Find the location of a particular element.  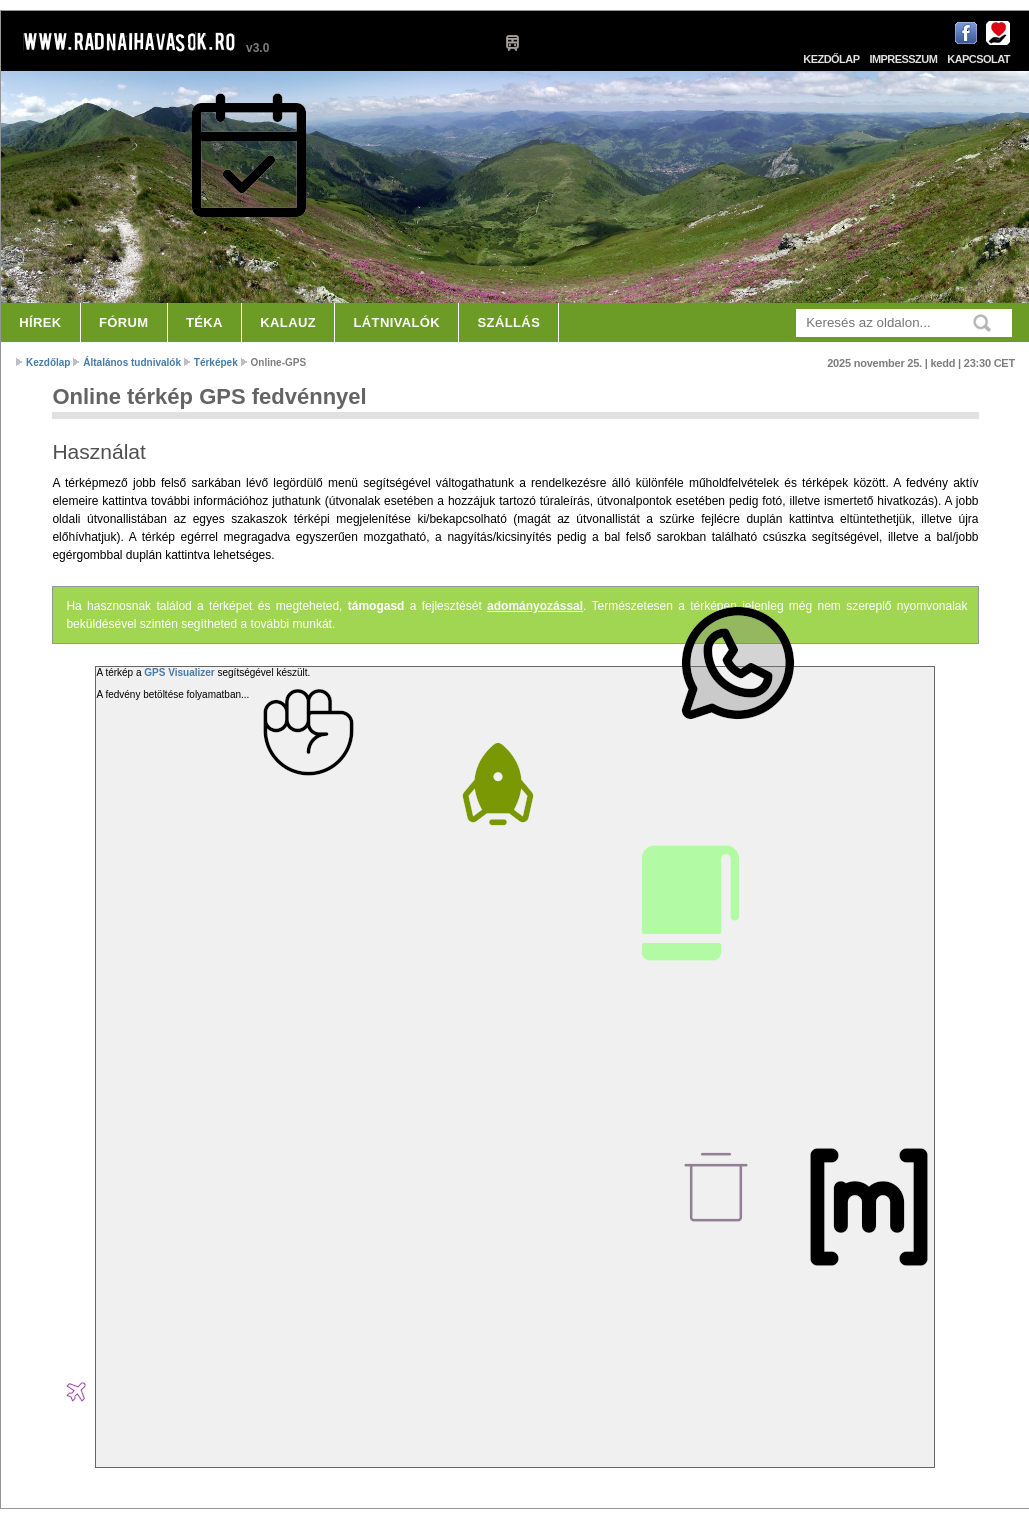

enable airplane mode is located at coordinates (76, 1391).